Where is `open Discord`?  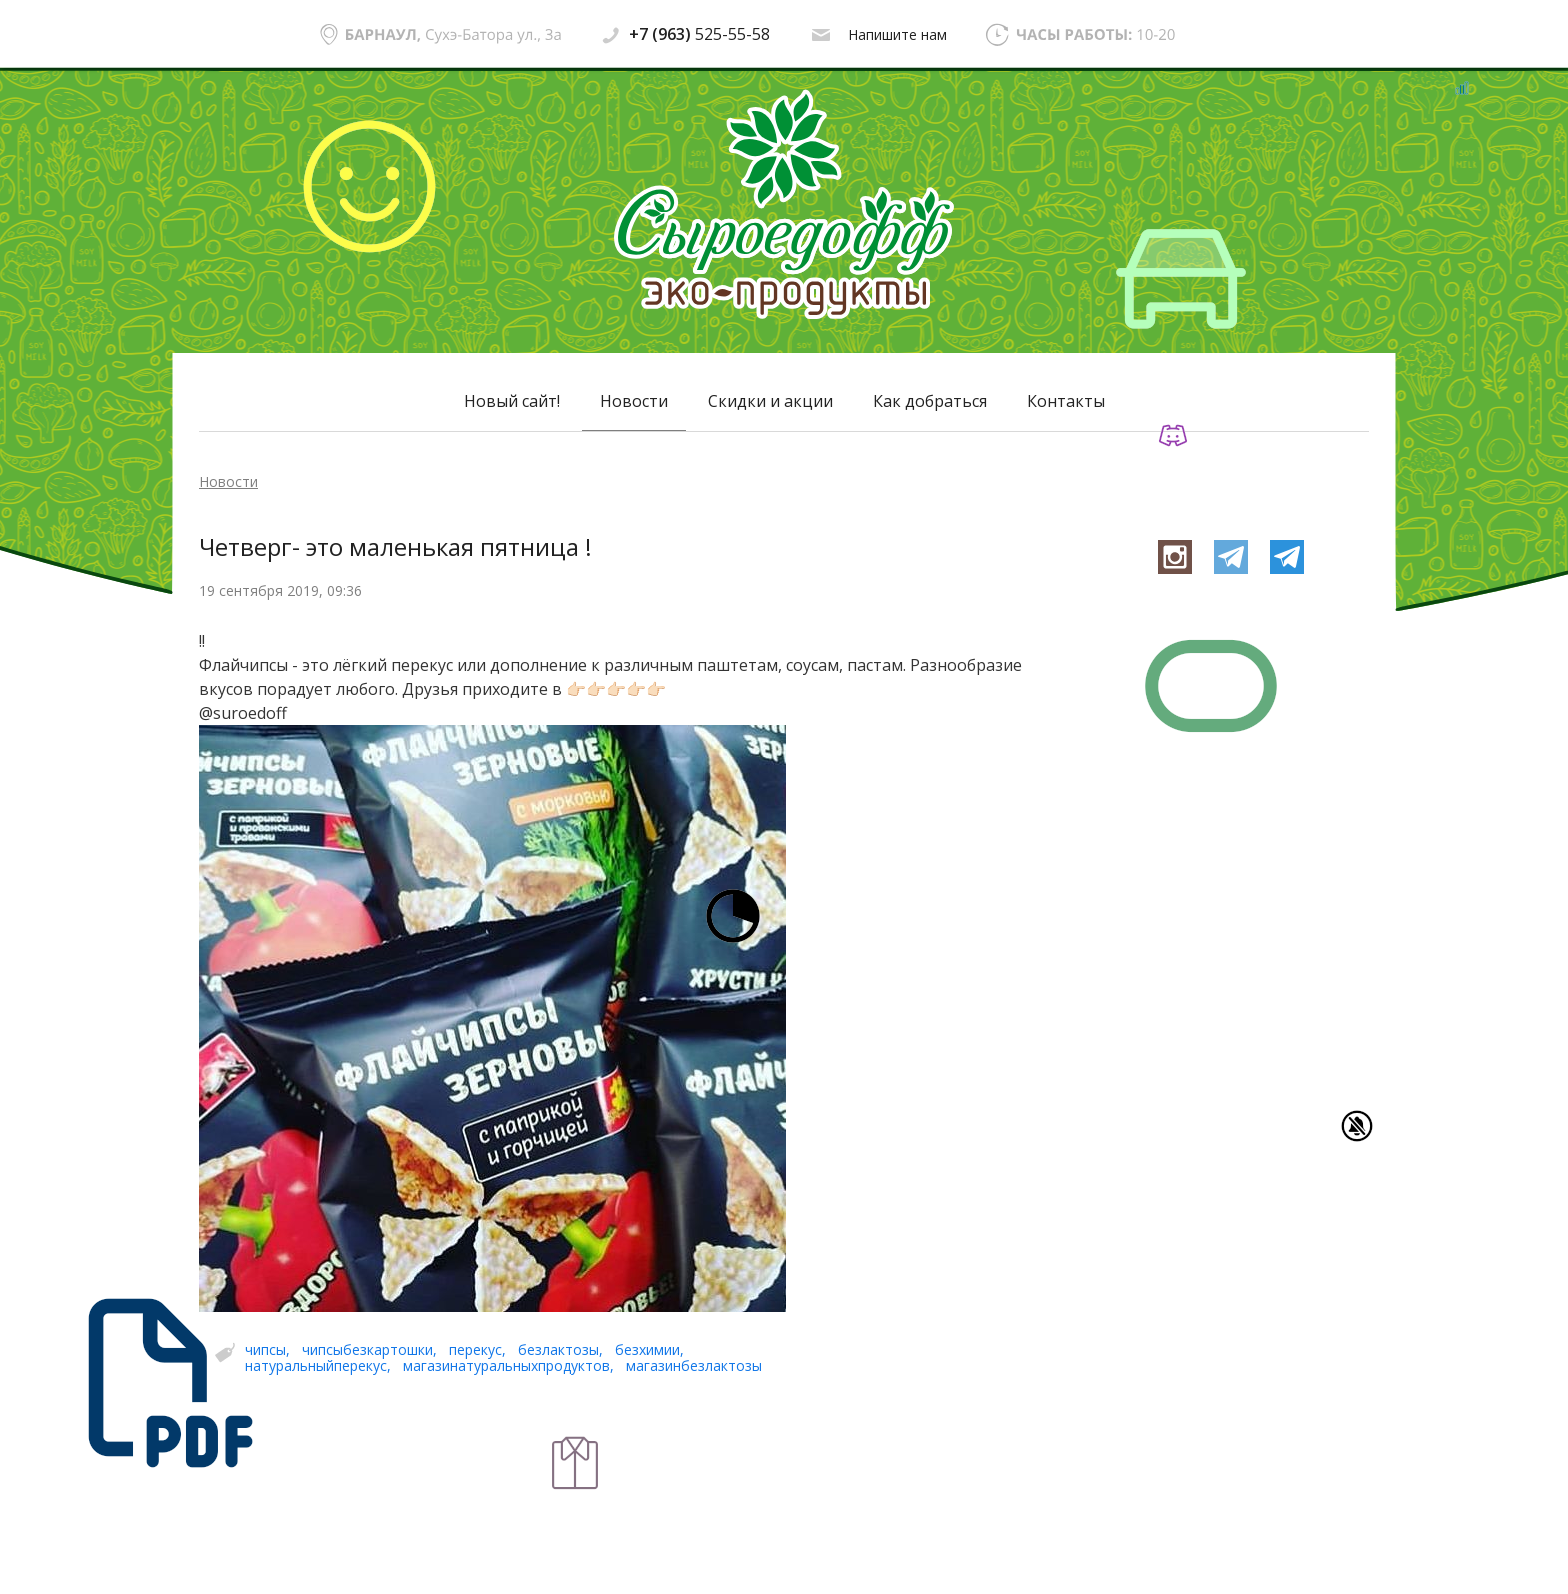 open Discord is located at coordinates (1173, 435).